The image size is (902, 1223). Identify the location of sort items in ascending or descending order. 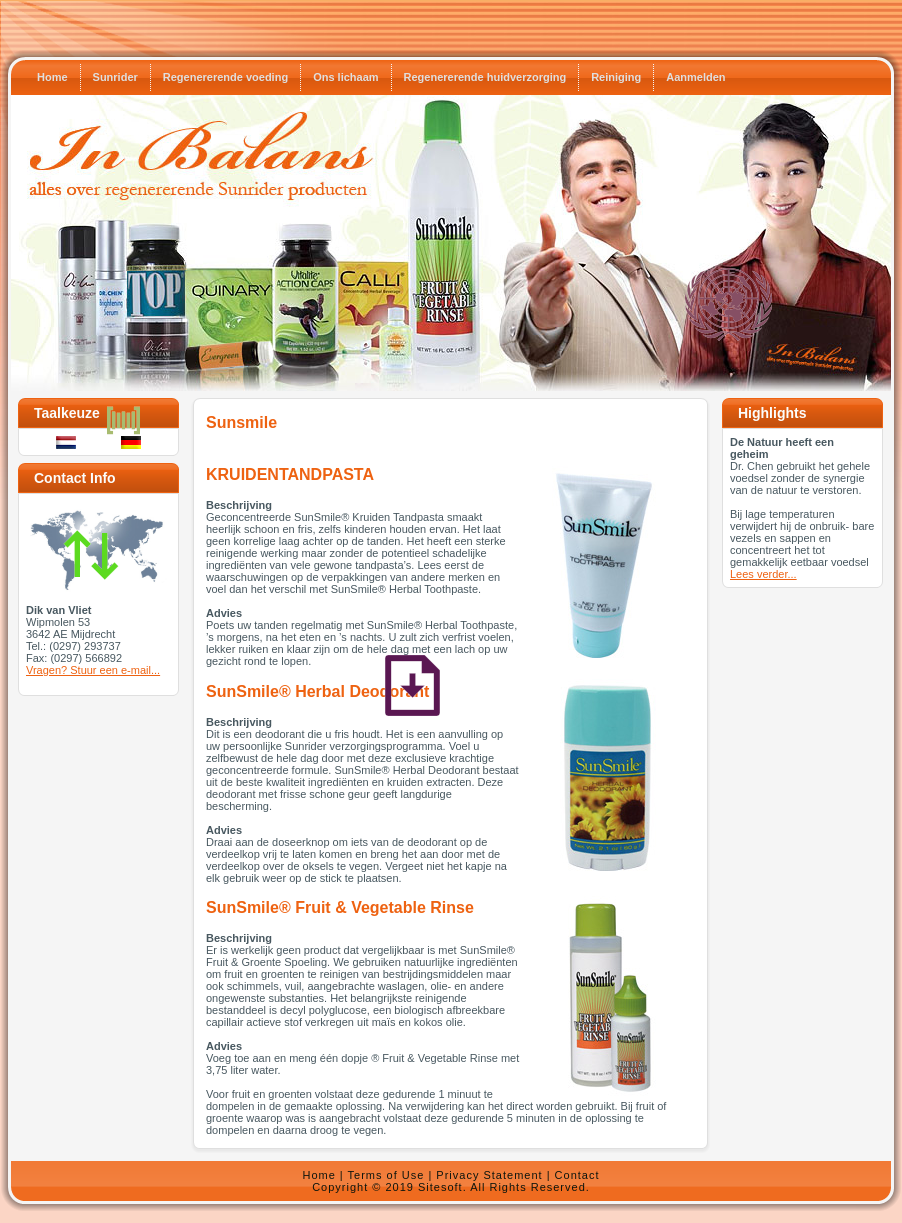
(91, 555).